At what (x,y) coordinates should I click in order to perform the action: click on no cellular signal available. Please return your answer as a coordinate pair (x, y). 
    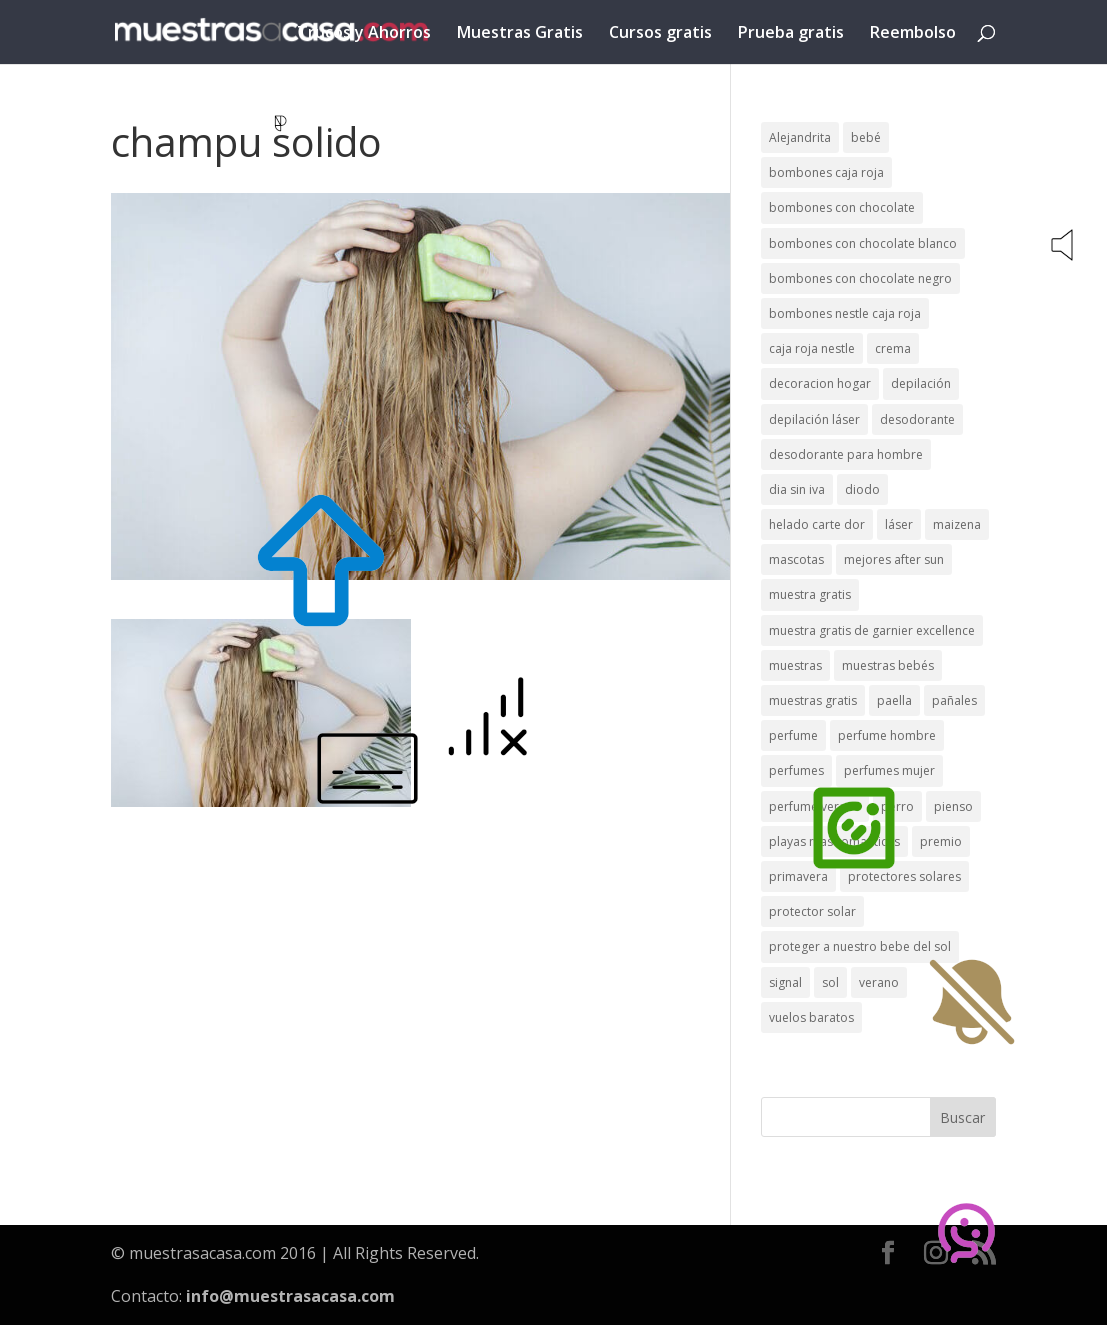
    Looking at the image, I should click on (489, 721).